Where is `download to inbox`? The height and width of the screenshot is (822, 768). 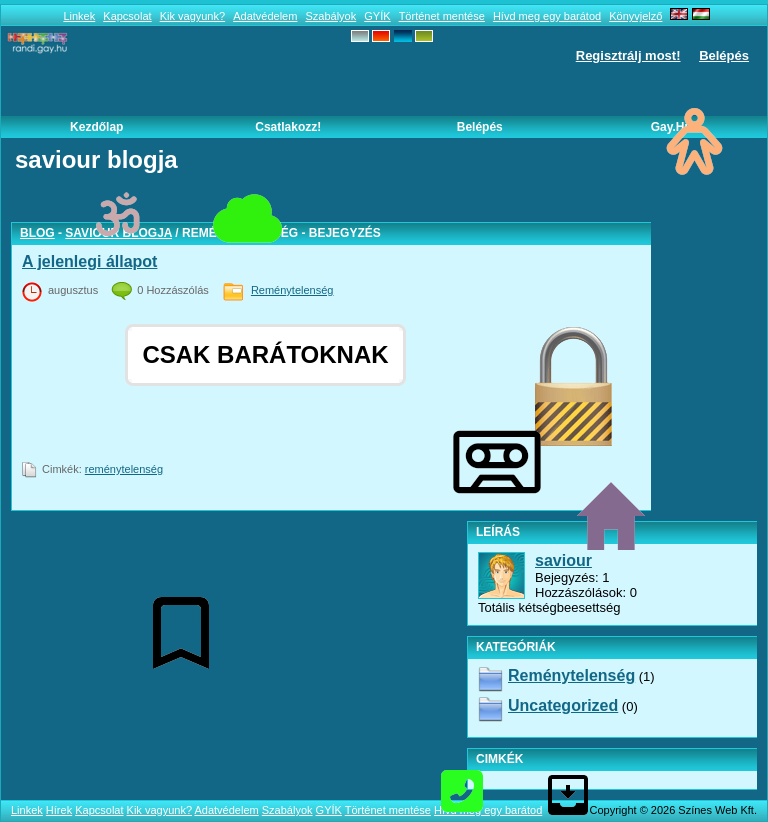
download to inbox is located at coordinates (568, 795).